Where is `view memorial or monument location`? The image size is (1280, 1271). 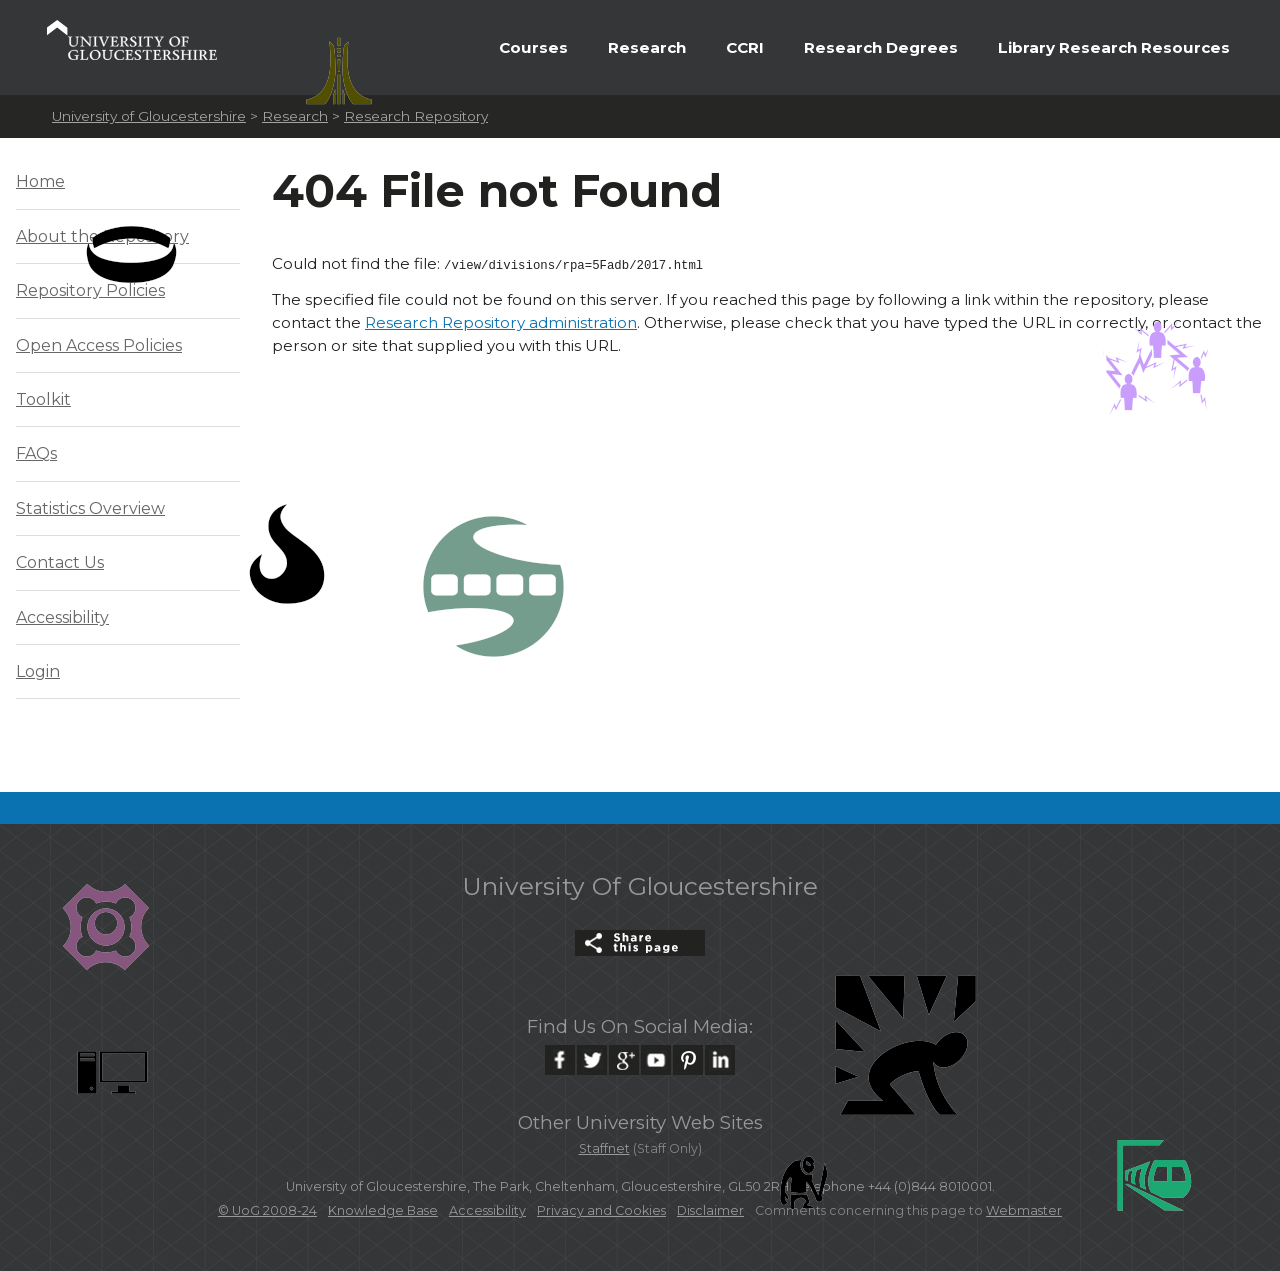
view memorial or monument location is located at coordinates (339, 71).